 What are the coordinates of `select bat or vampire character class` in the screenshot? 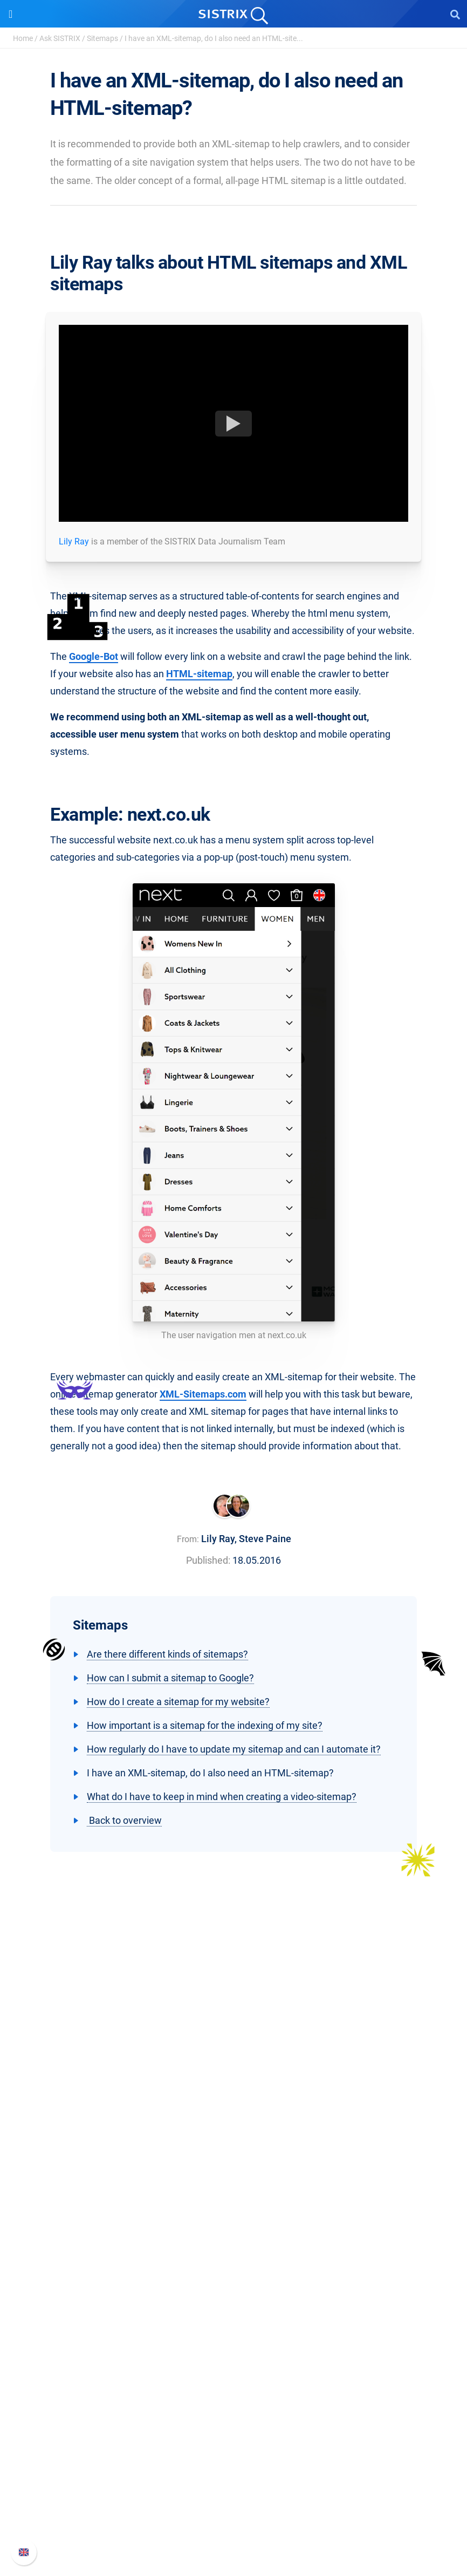 It's located at (433, 1664).